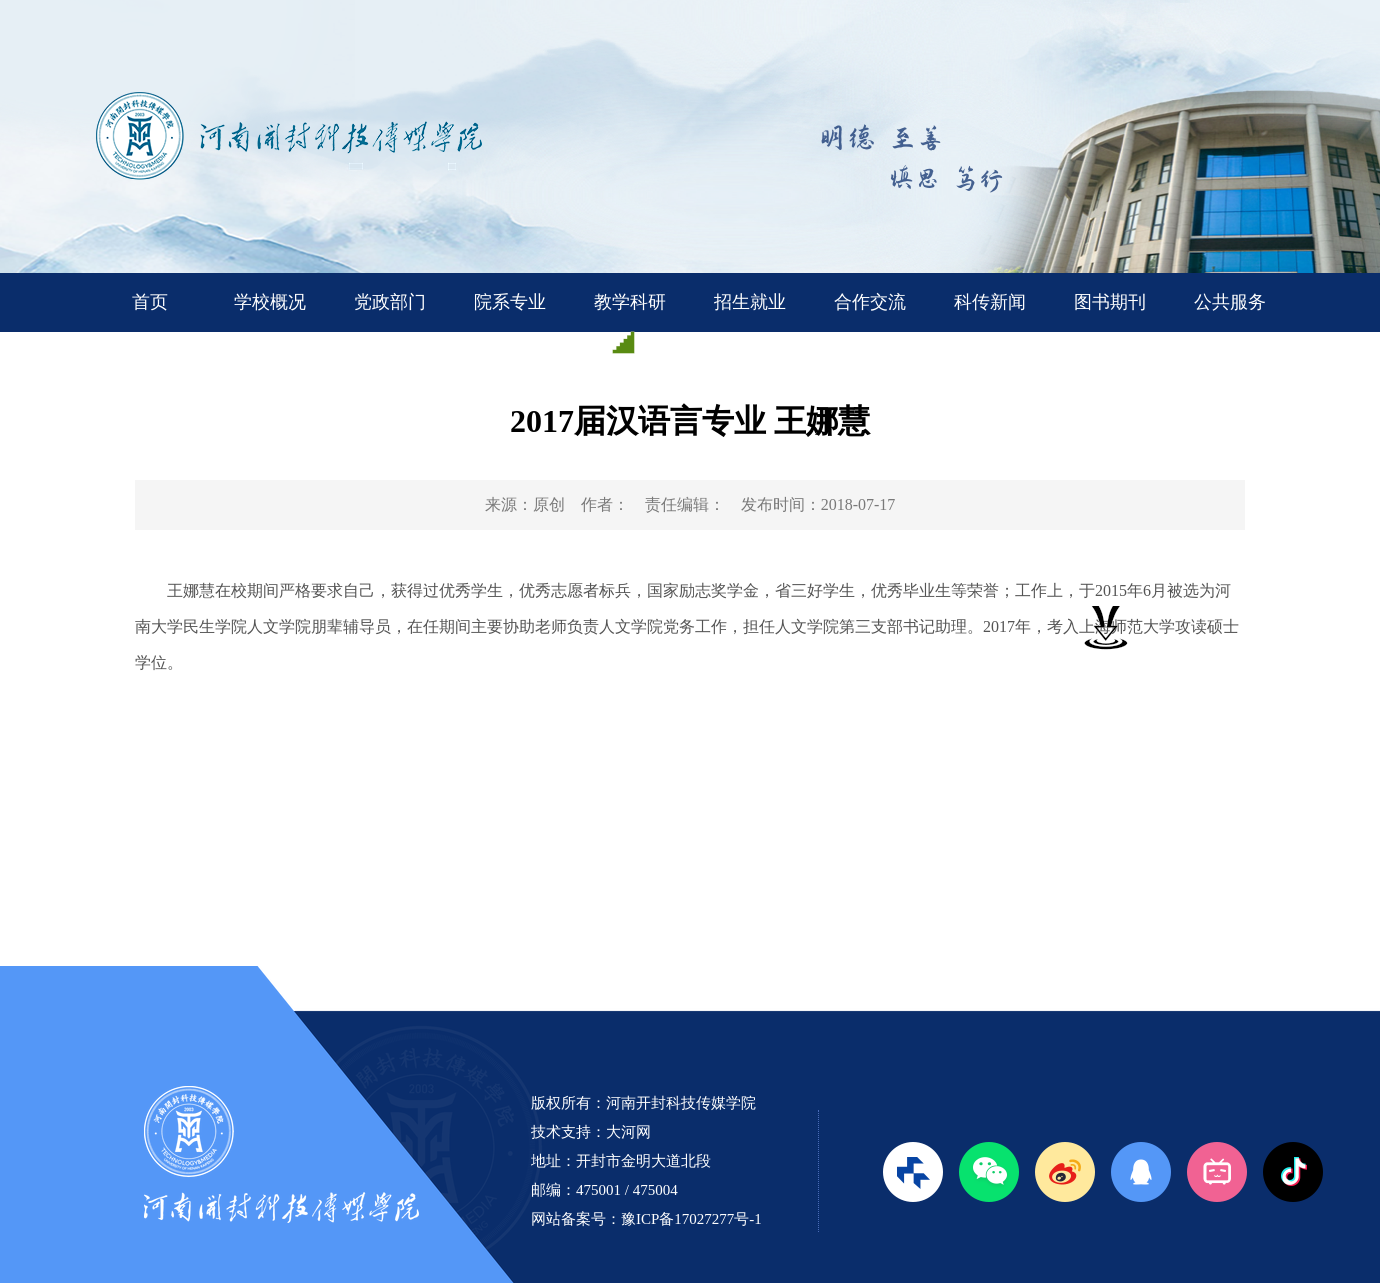 The width and height of the screenshot is (1380, 1283). I want to click on indicates a drop zone or landing point, so click(1106, 628).